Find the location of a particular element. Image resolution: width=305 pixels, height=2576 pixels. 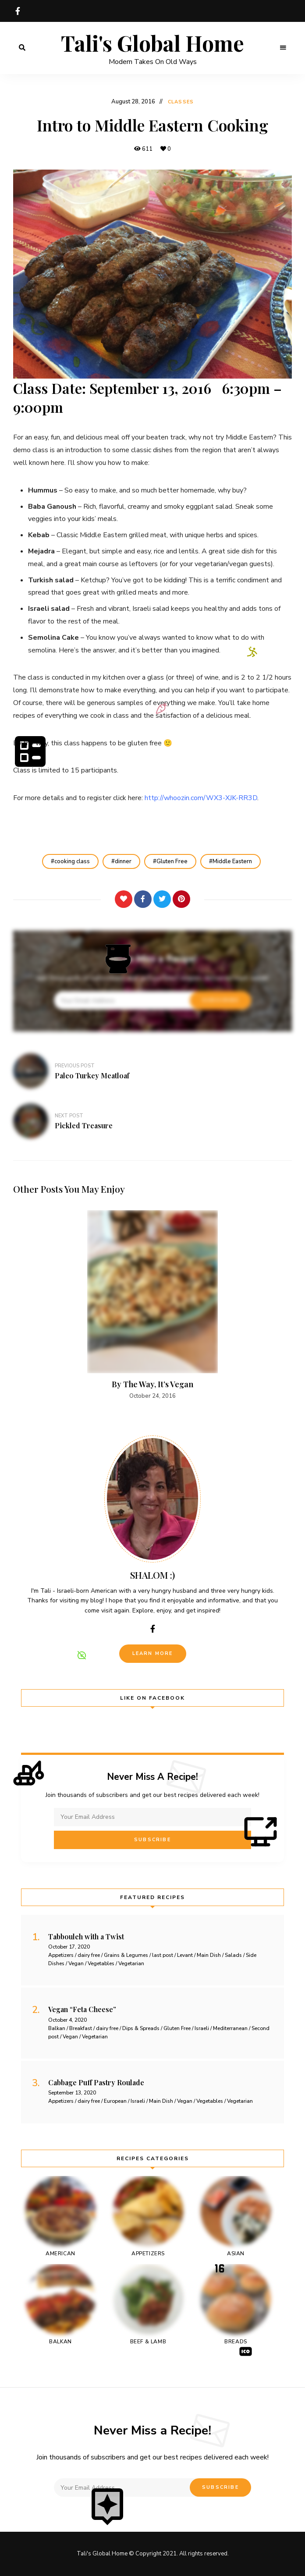

view ballot or voting options is located at coordinates (30, 751).